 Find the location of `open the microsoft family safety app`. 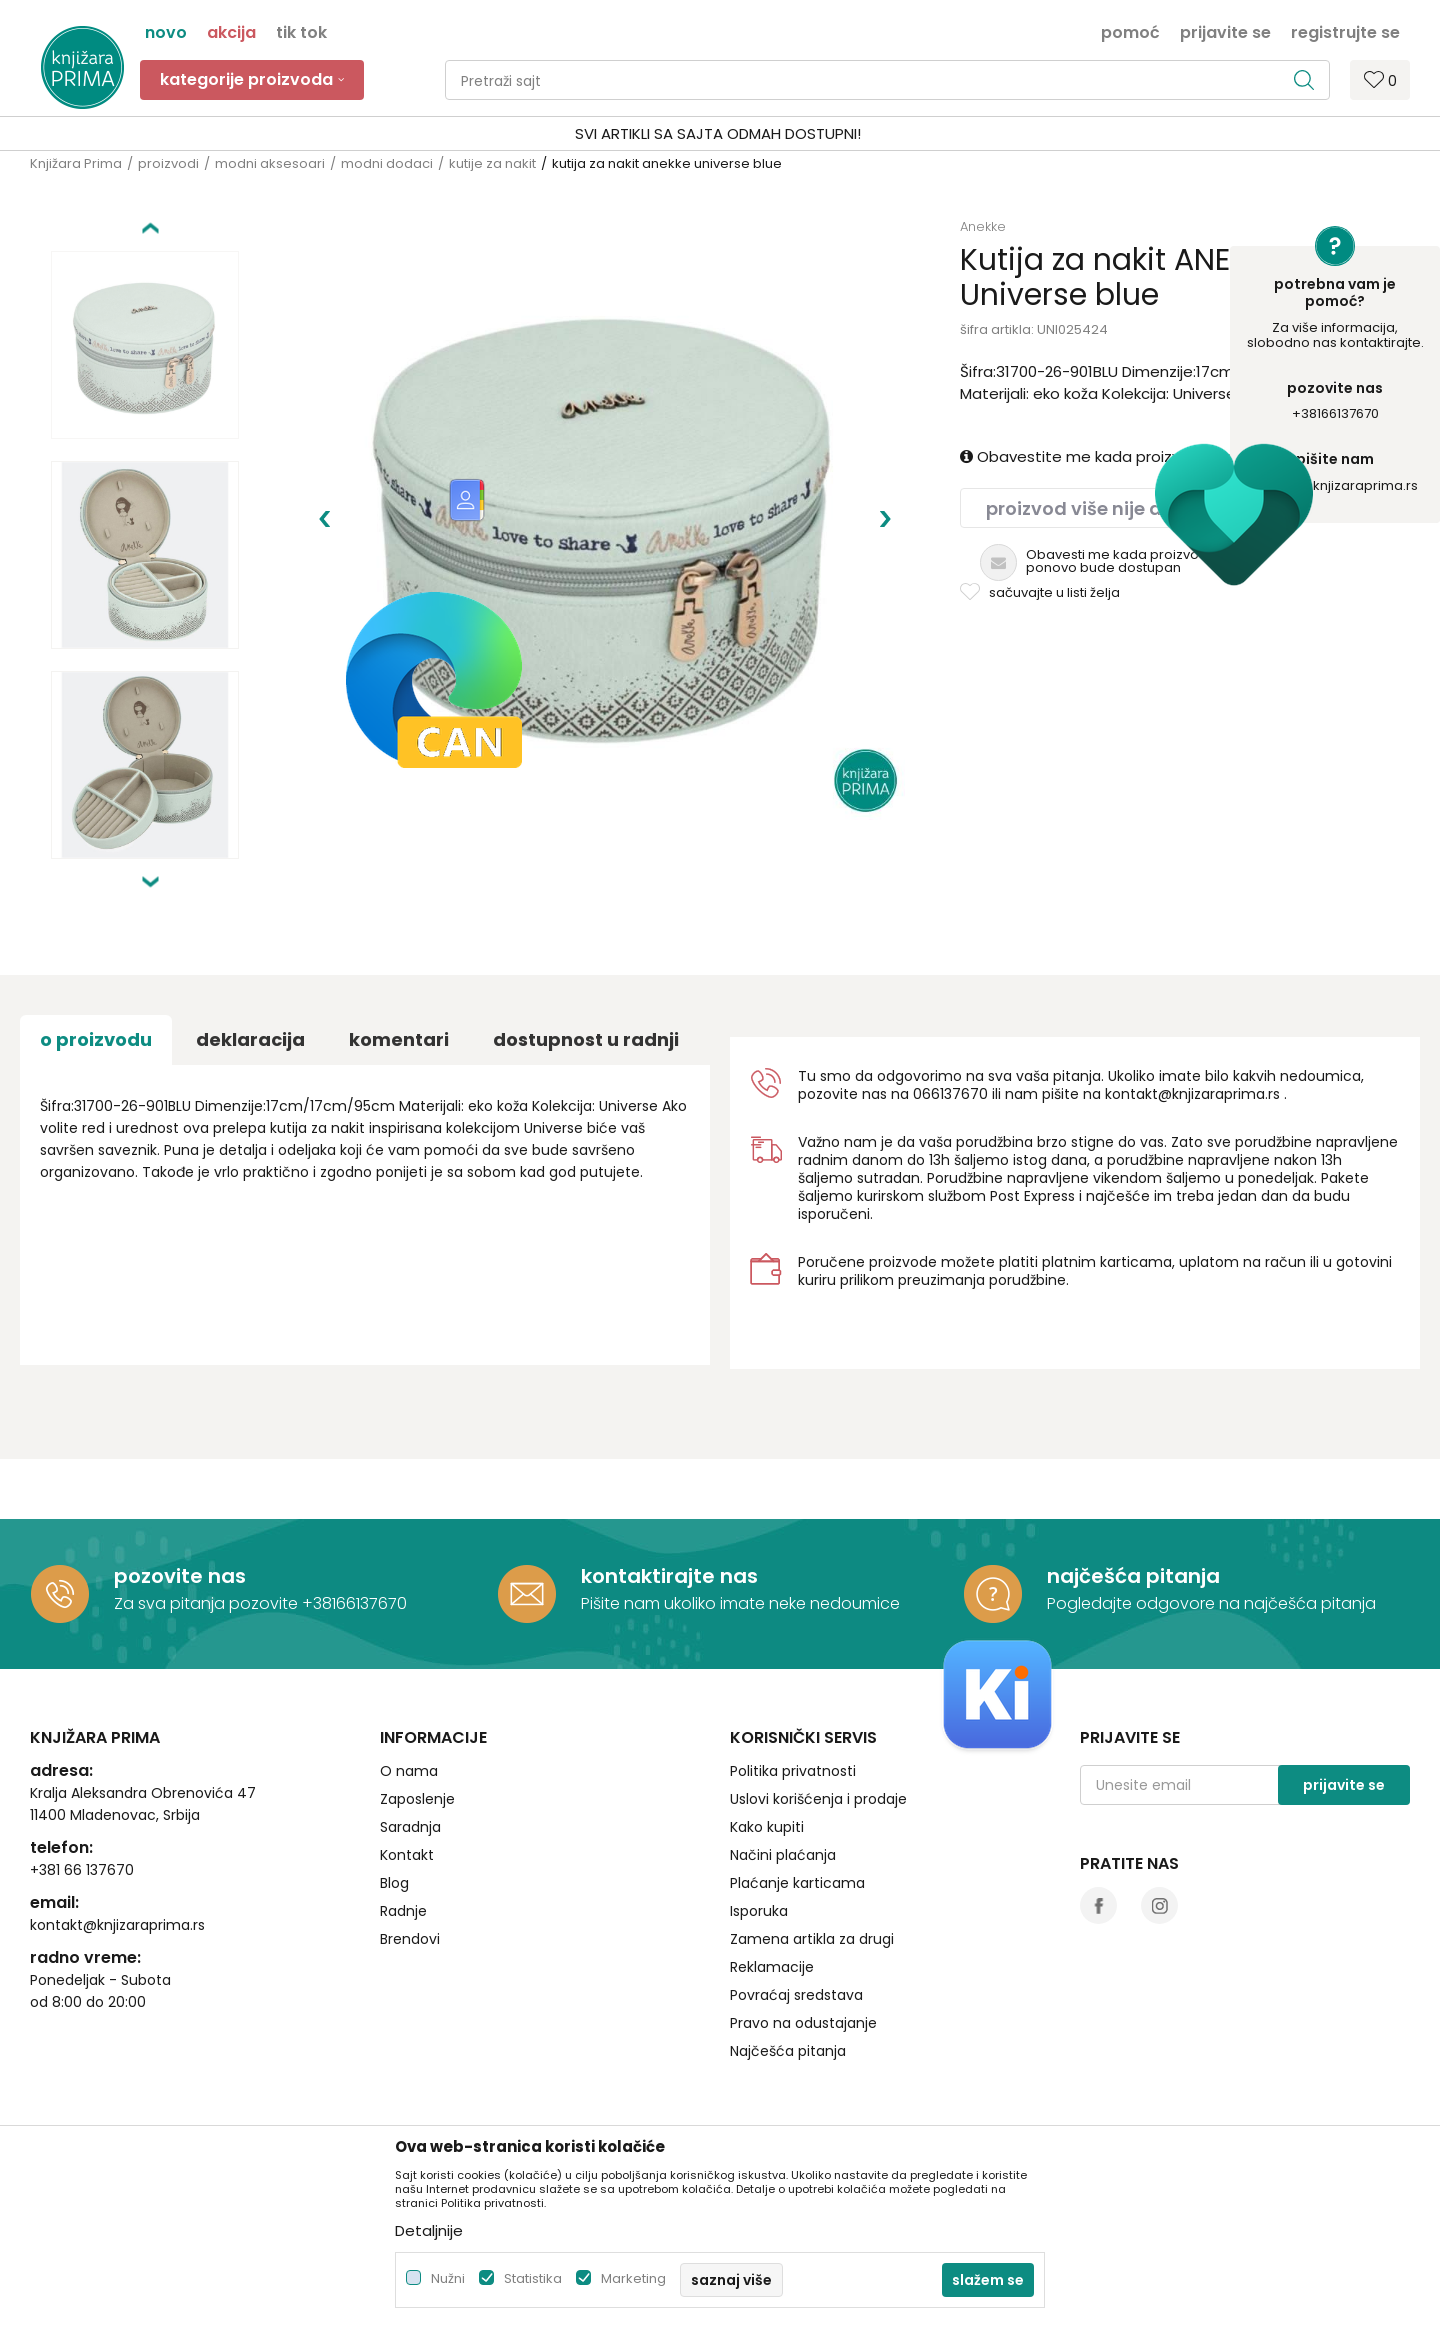

open the microsoft family safety app is located at coordinates (1234, 513).